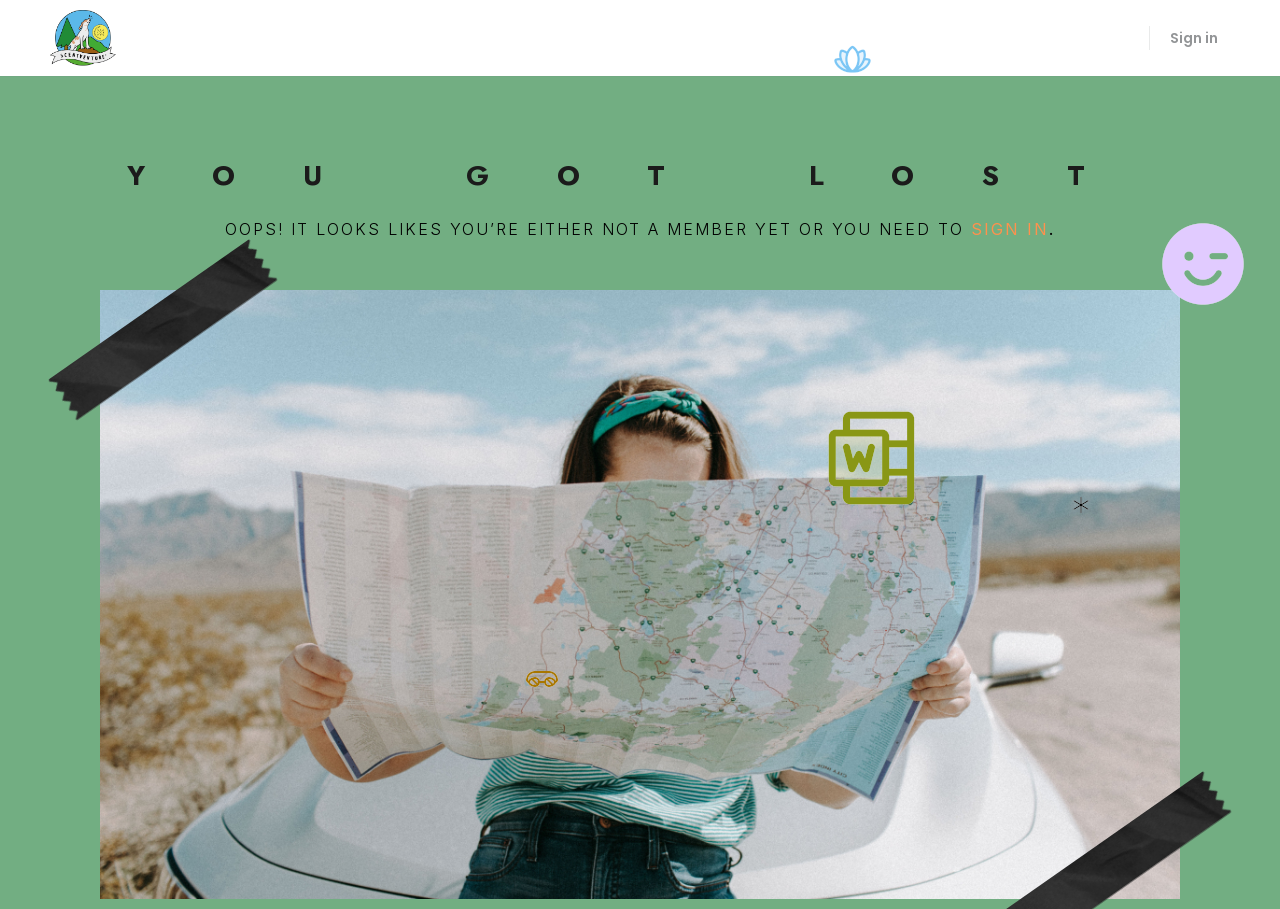 The width and height of the screenshot is (1280, 909). What do you see at coordinates (875, 458) in the screenshot?
I see `open microsoft word` at bounding box center [875, 458].